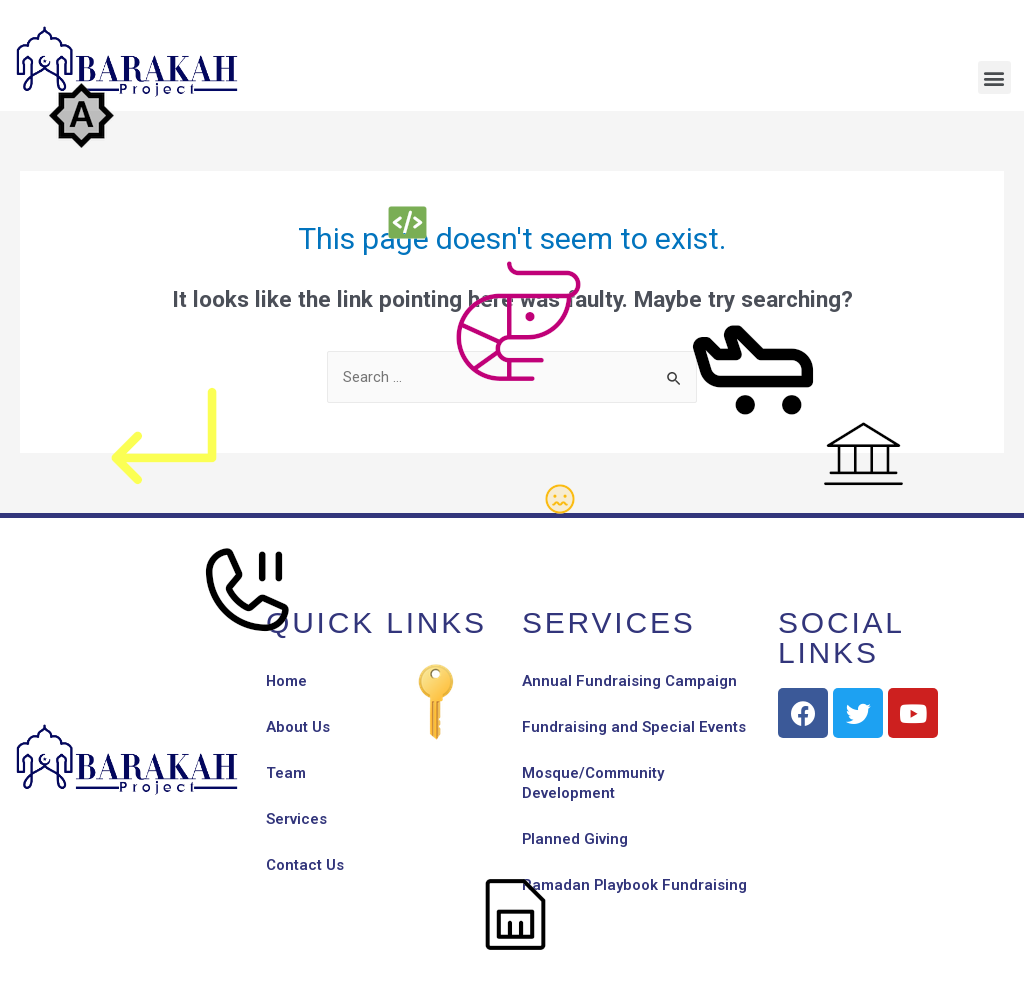 This screenshot has height=998, width=1024. I want to click on indicates nervous or anxious status, so click(560, 499).